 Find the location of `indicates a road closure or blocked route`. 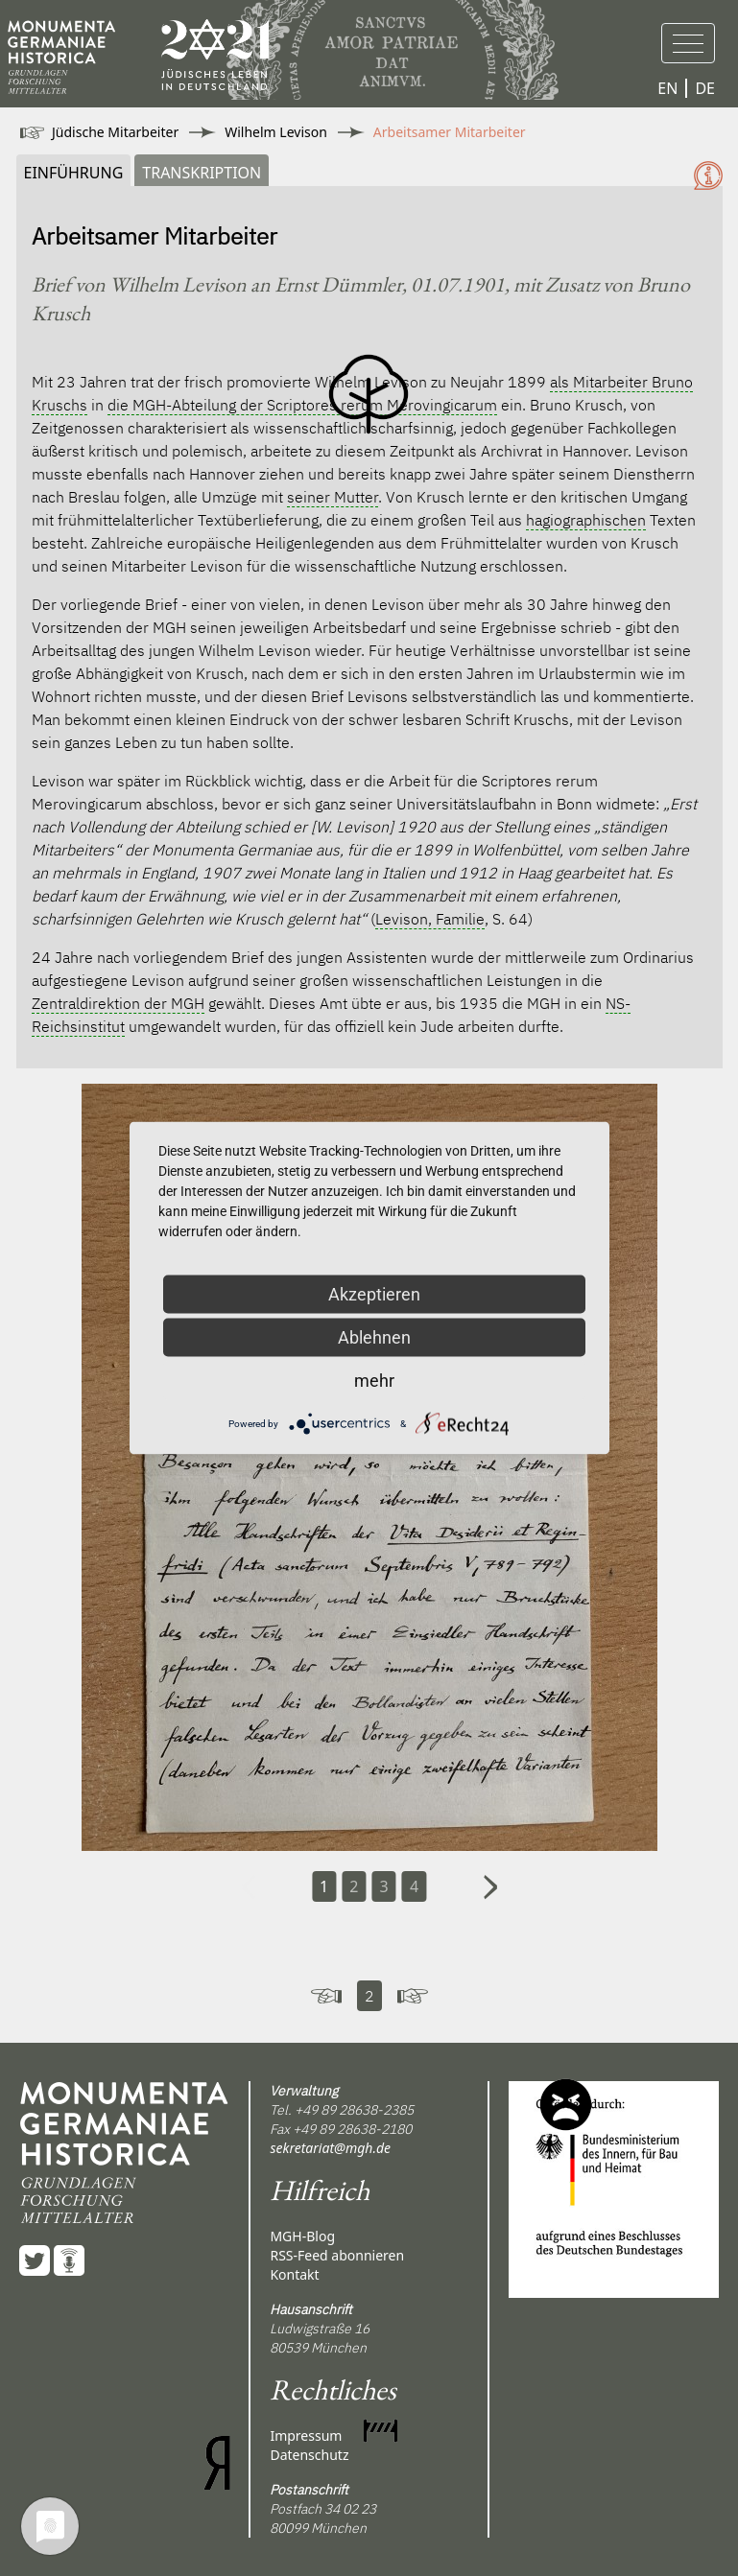

indicates a road closure or blocked route is located at coordinates (380, 2430).